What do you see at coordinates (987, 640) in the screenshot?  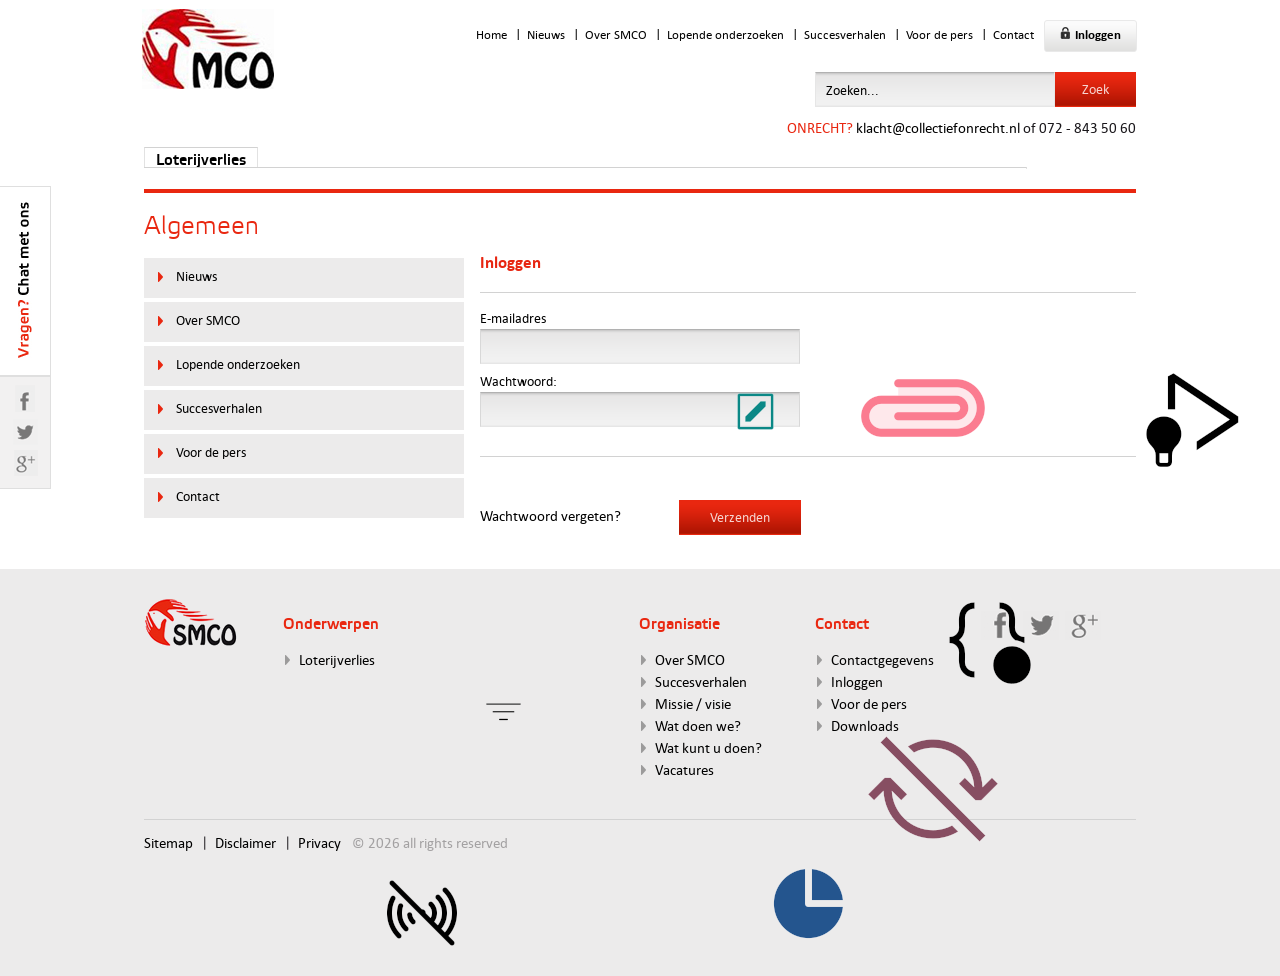 I see `indicates a code block or JSON object with additional information` at bounding box center [987, 640].